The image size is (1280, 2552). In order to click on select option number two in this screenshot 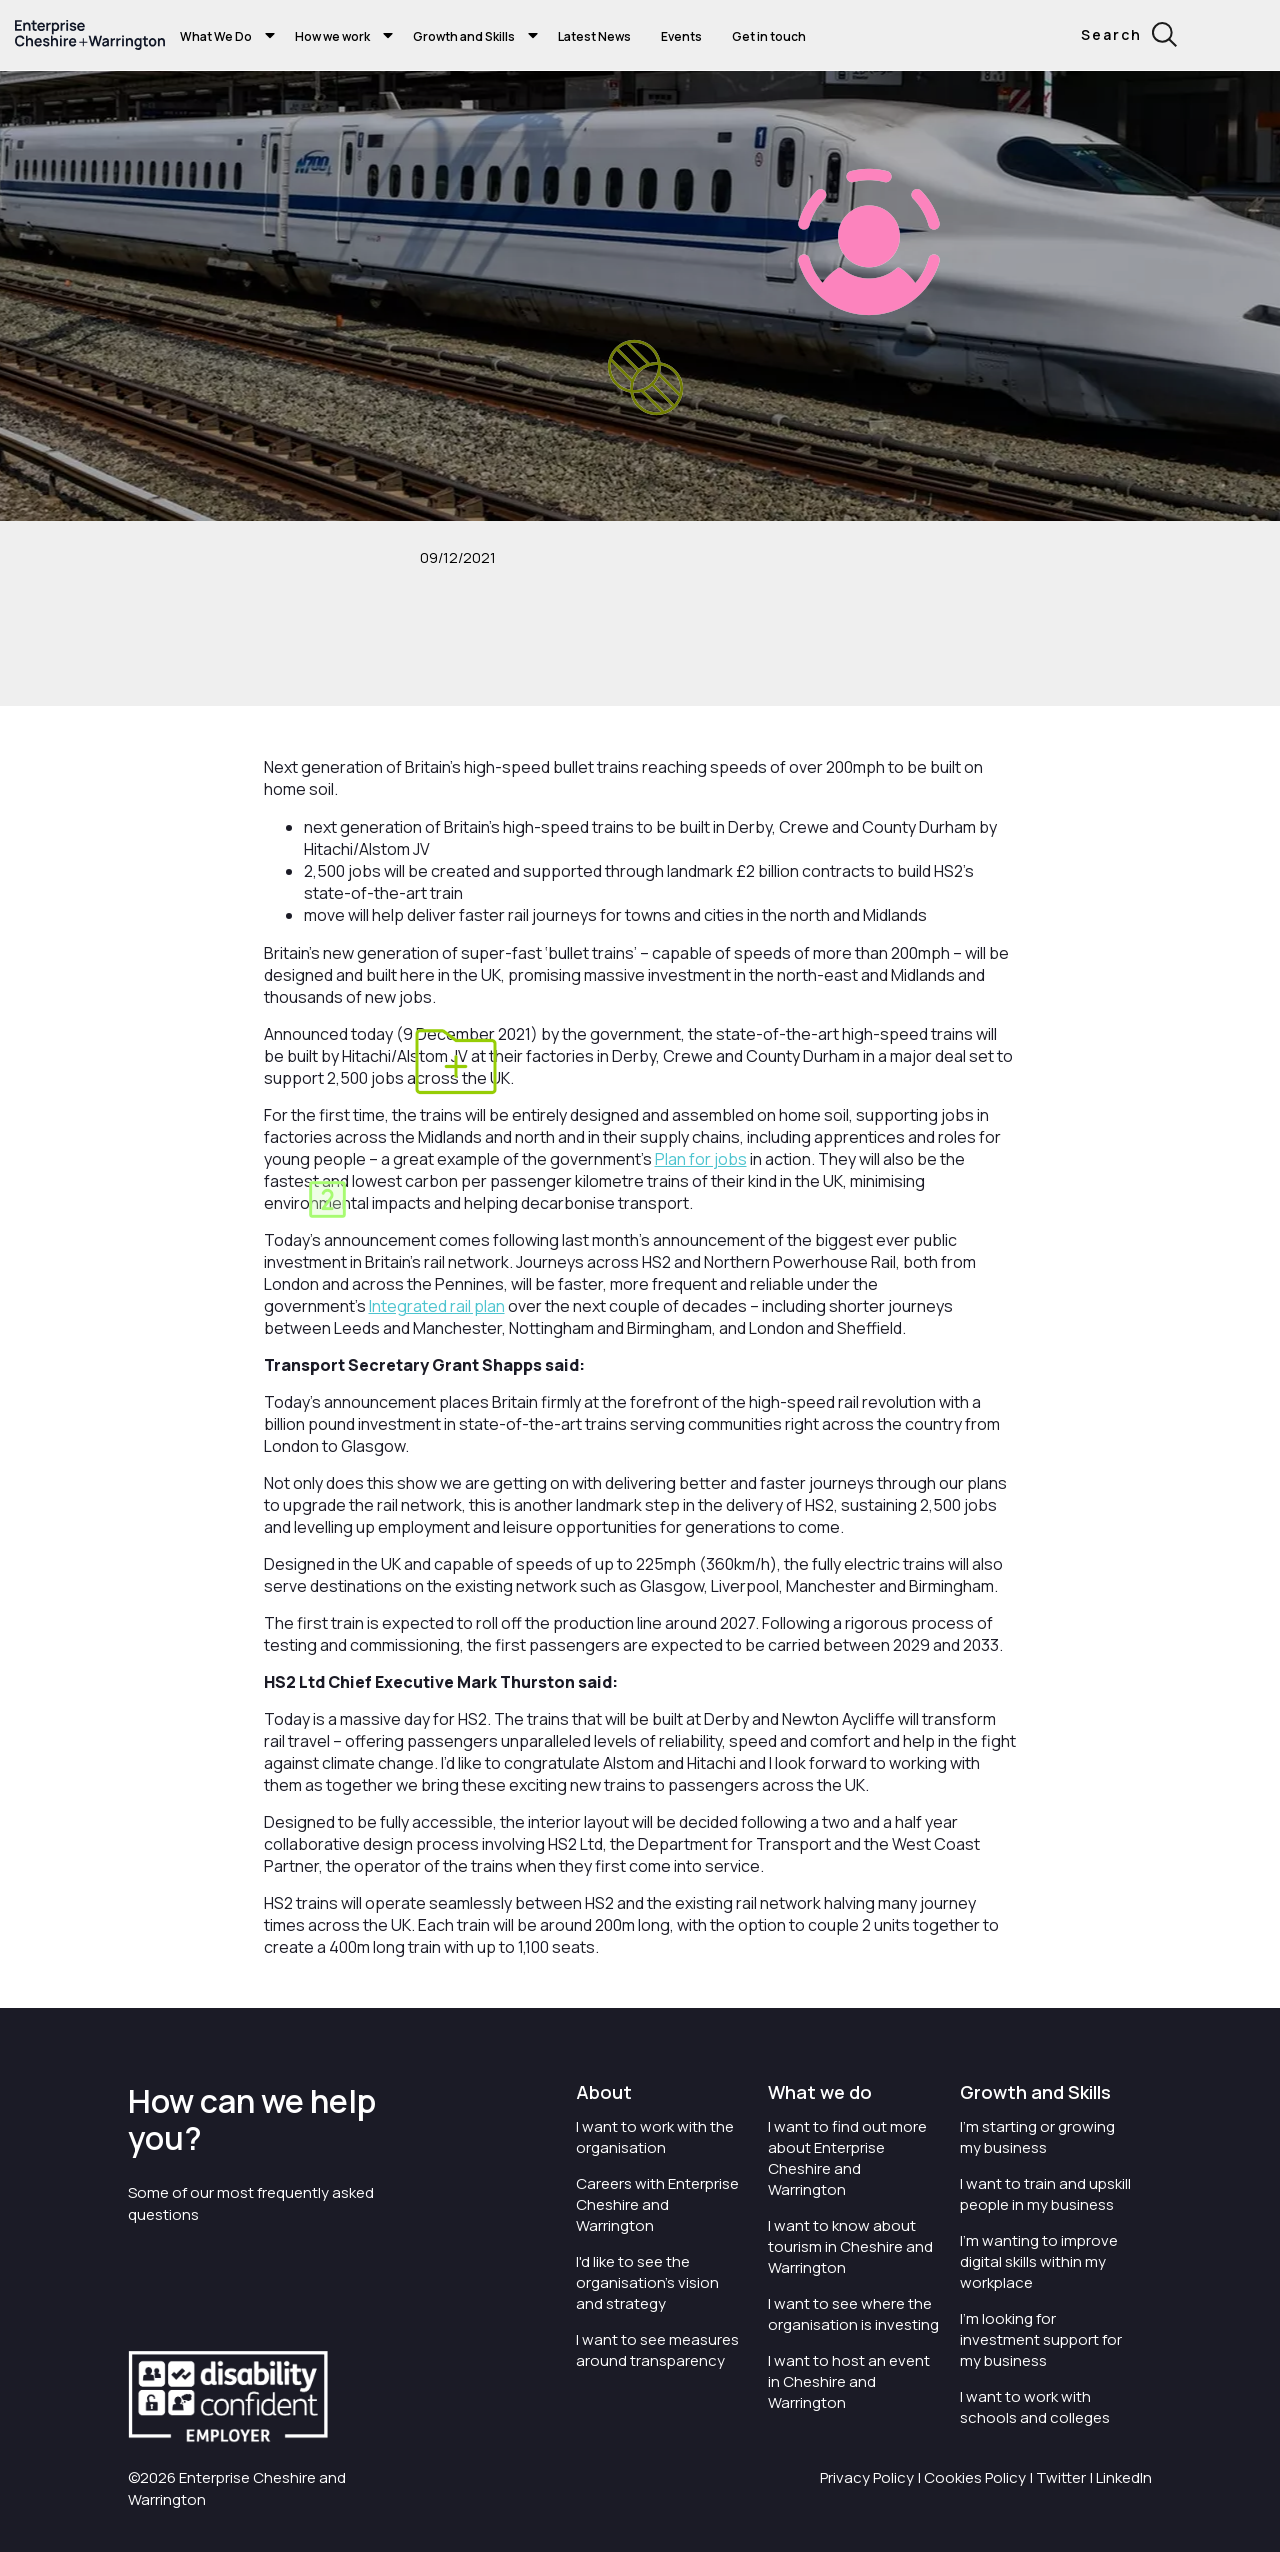, I will do `click(327, 1199)`.